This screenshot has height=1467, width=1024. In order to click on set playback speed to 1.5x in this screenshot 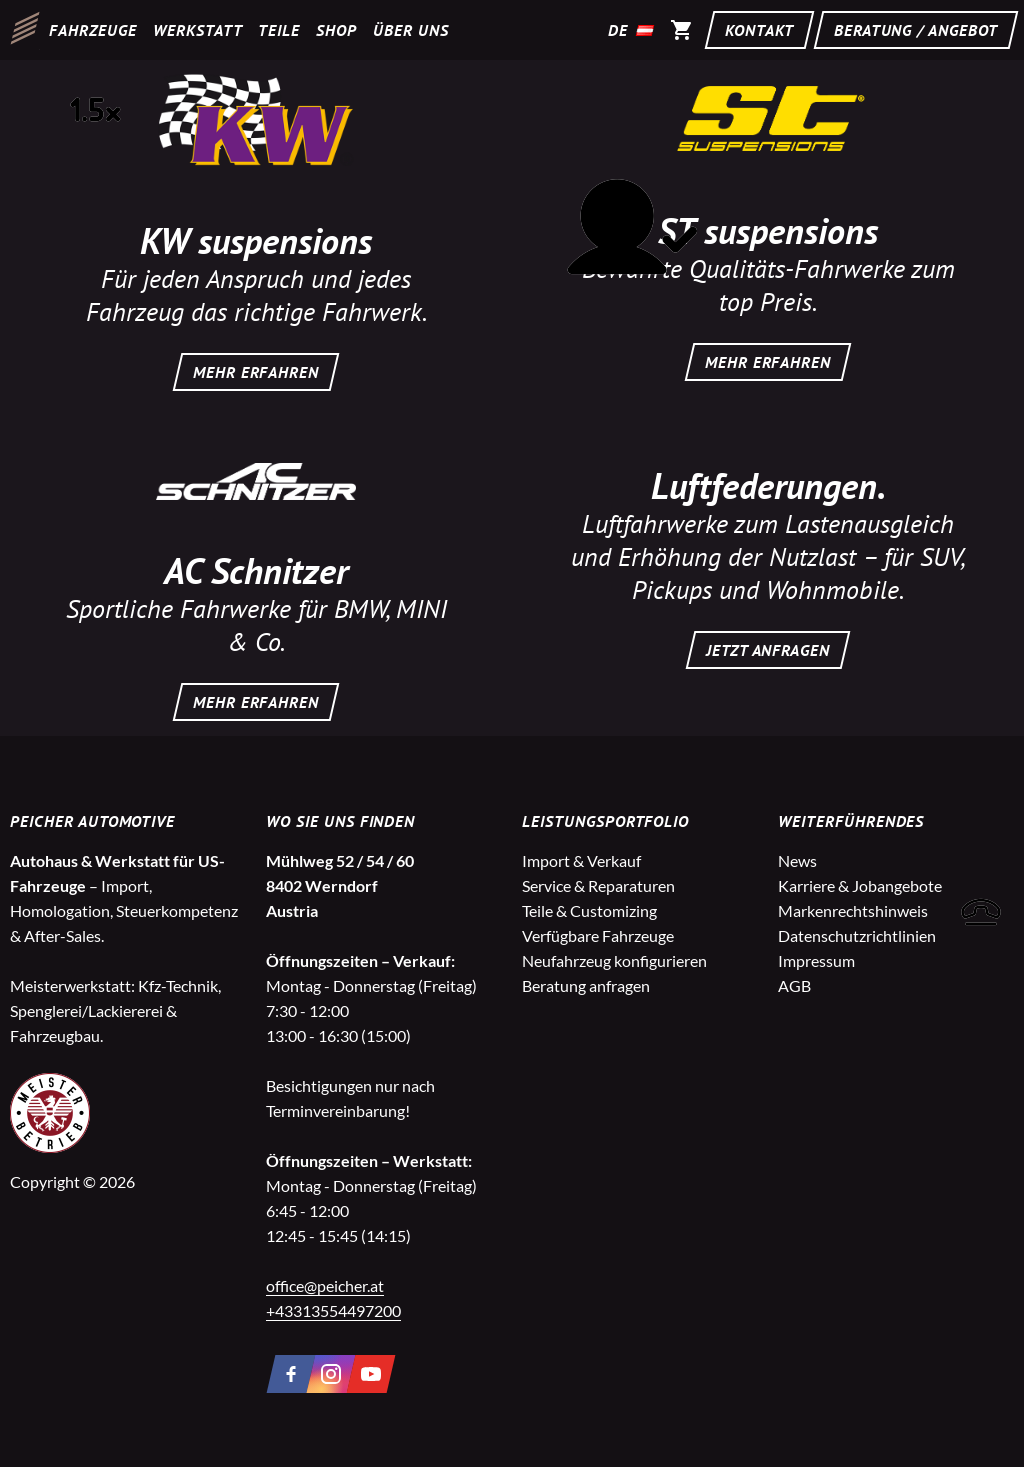, I will do `click(96, 109)`.